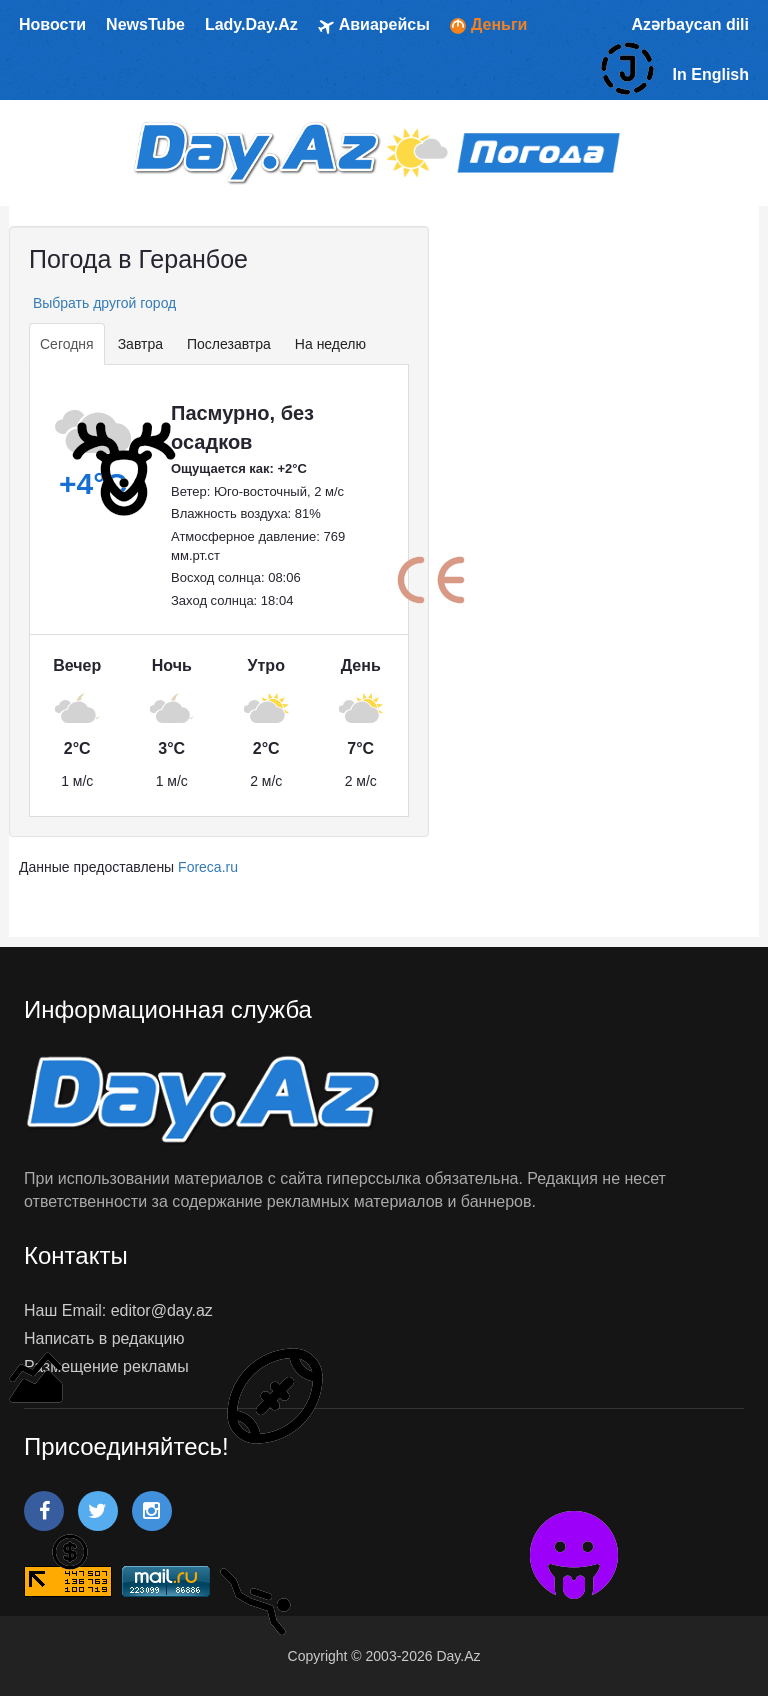  Describe the element at coordinates (124, 469) in the screenshot. I see `wildlife or nature category` at that location.